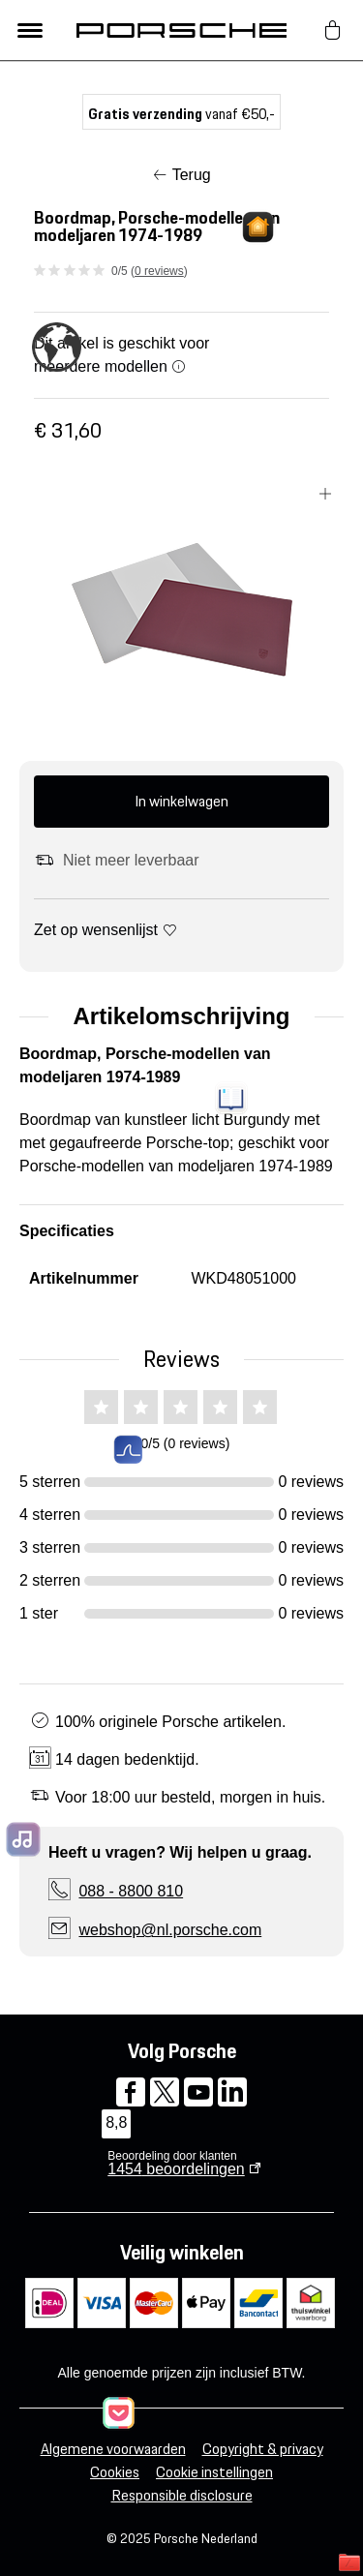 The height and width of the screenshot is (2576, 363). I want to click on open the home app, so click(257, 227).